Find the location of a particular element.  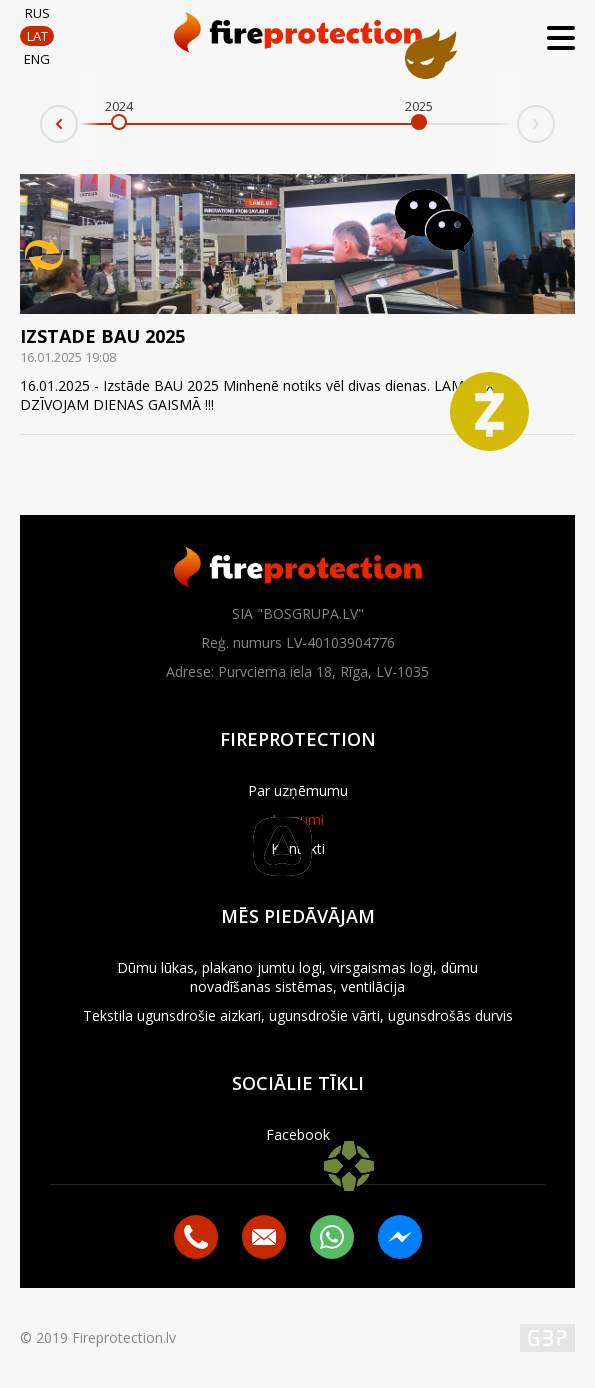

visit the IGN gaming news and reviews website is located at coordinates (349, 1166).